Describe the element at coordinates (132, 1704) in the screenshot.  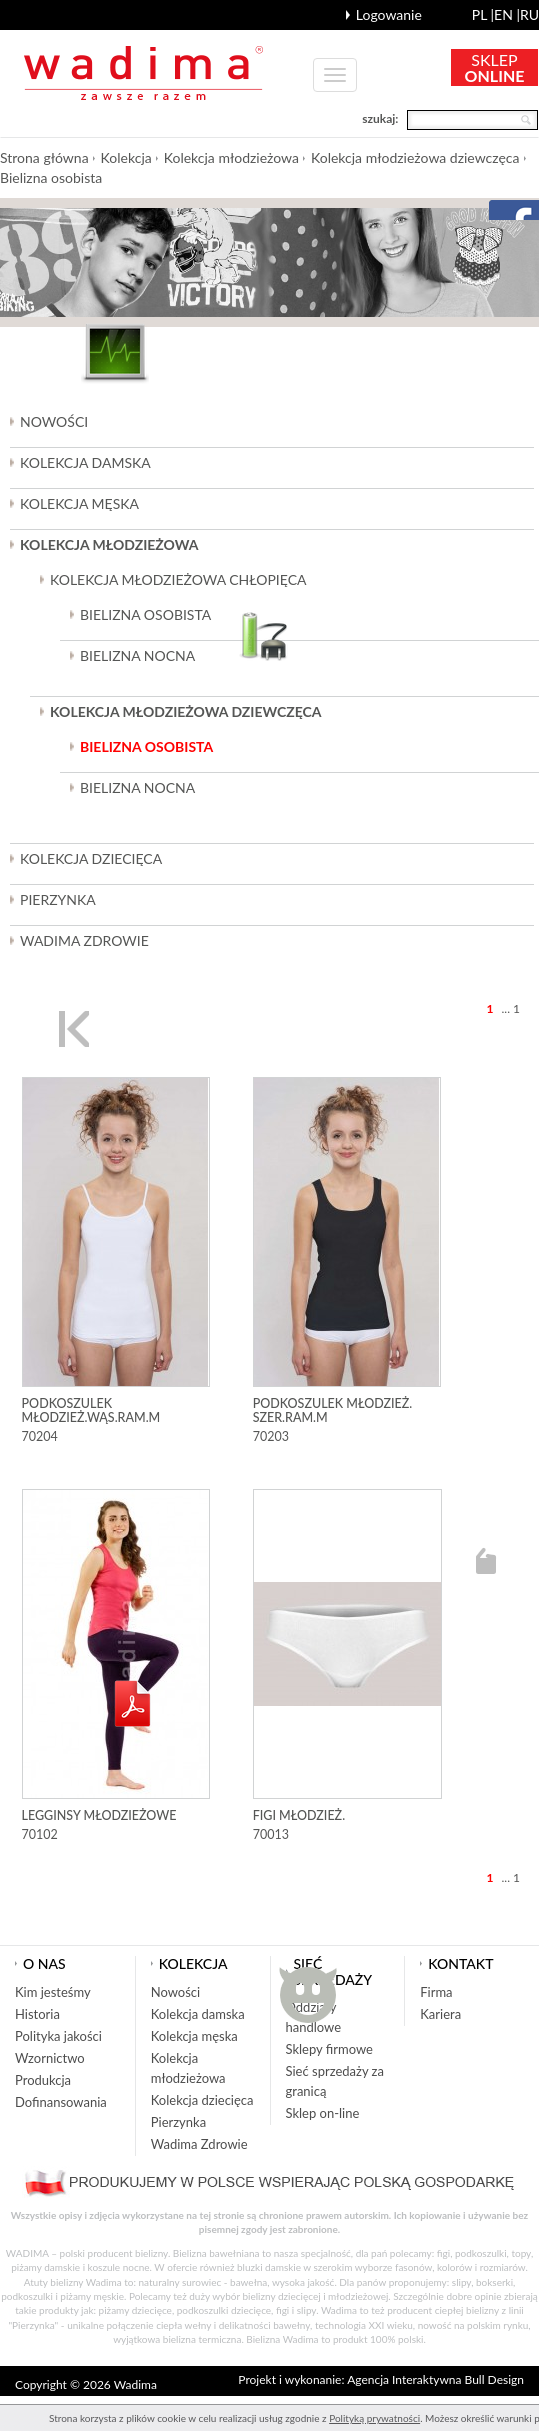
I see `open a PDF document` at that location.